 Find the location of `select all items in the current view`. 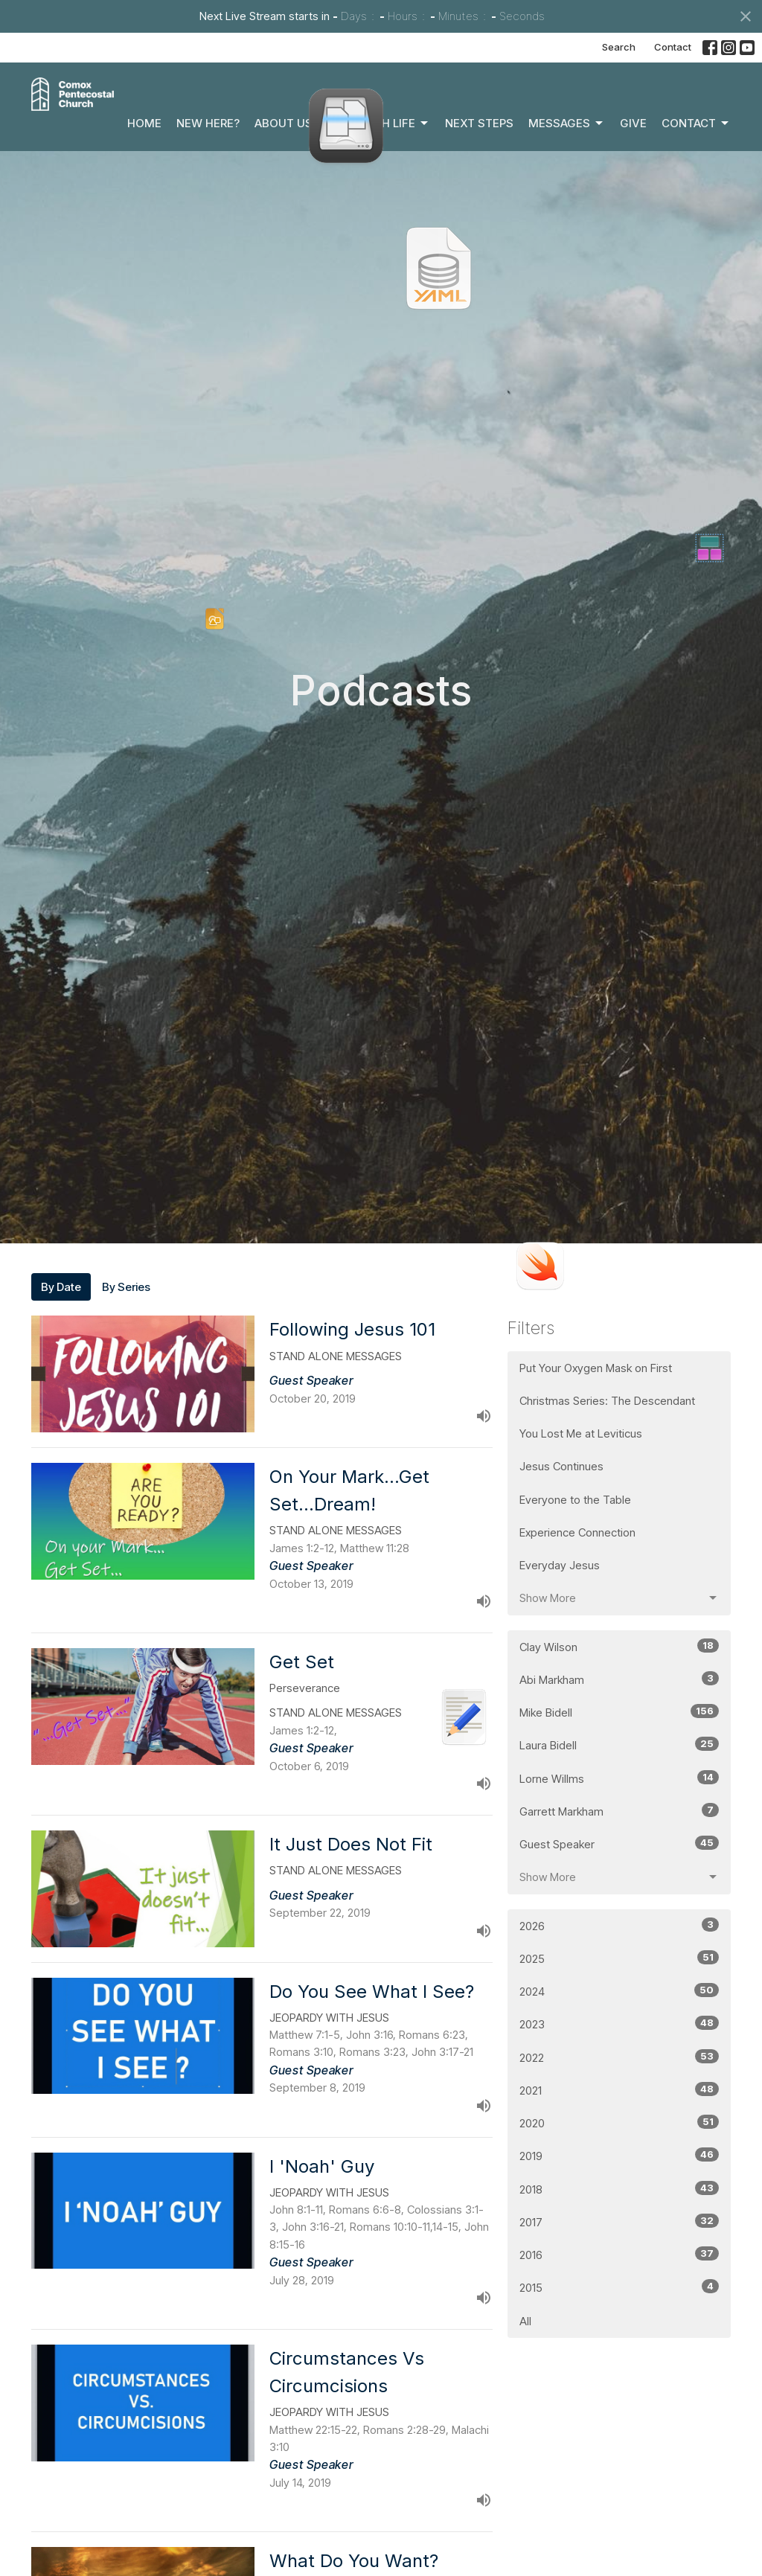

select all items in the current view is located at coordinates (709, 548).